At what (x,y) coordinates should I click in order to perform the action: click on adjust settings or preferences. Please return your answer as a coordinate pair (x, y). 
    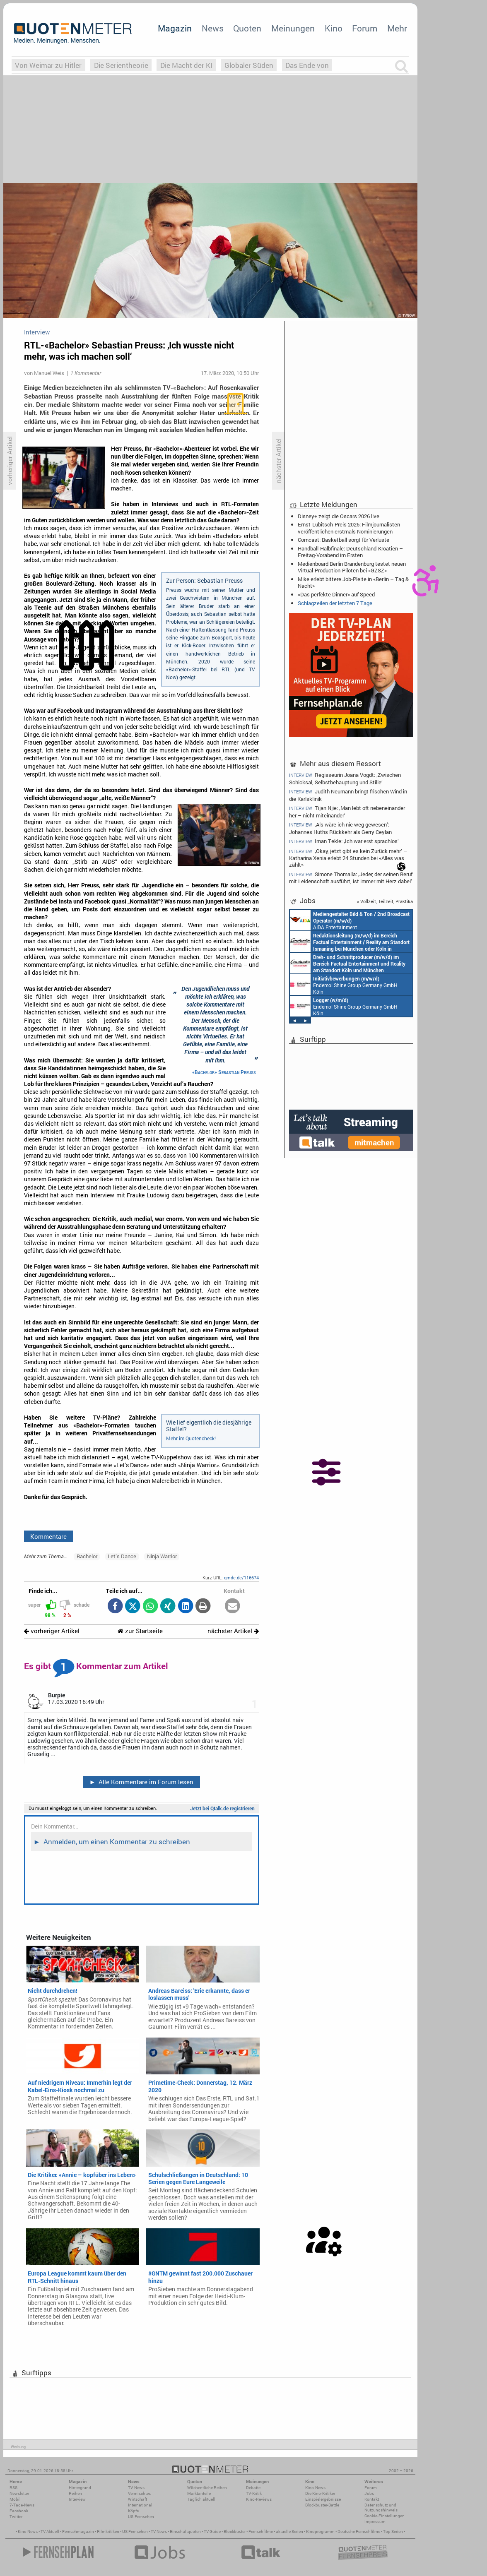
    Looking at the image, I should click on (326, 1472).